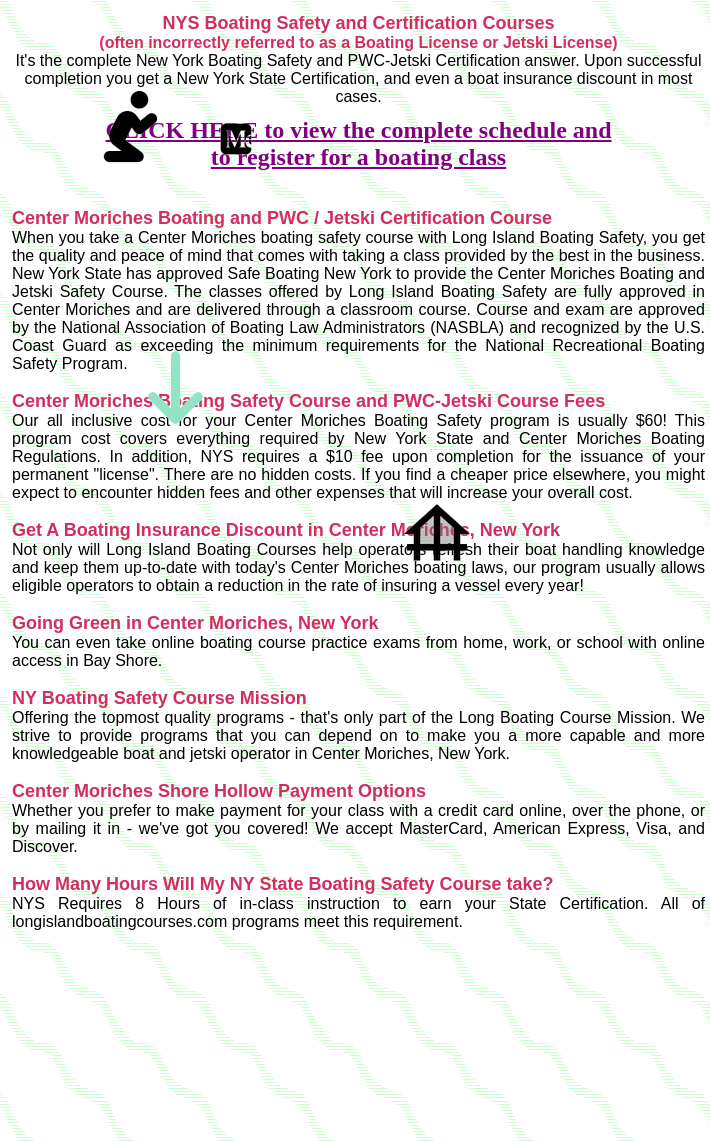 This screenshot has height=1141, width=710. I want to click on view property foundation details, so click(437, 534).